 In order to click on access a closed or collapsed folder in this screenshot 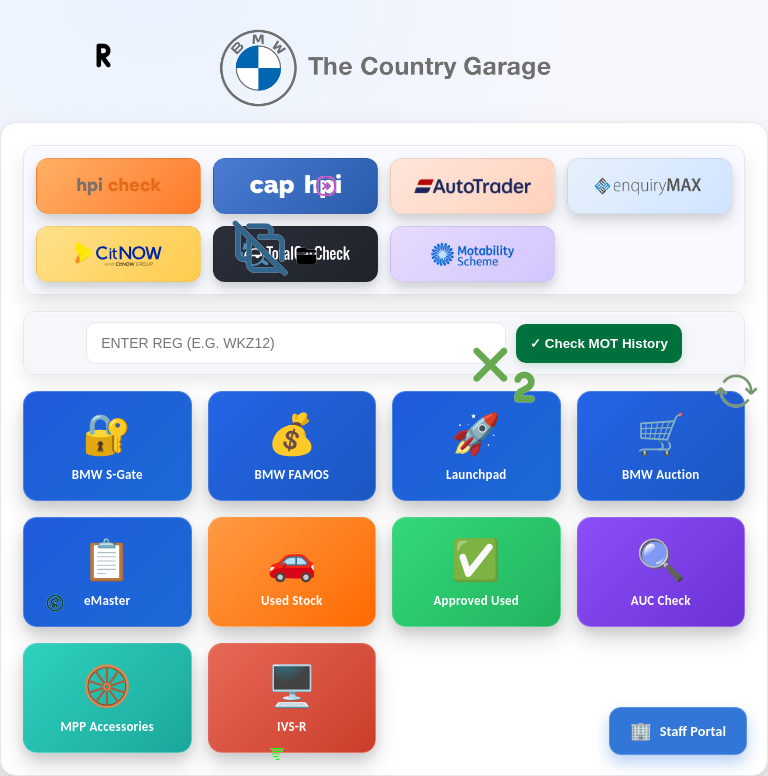, I will do `click(306, 256)`.